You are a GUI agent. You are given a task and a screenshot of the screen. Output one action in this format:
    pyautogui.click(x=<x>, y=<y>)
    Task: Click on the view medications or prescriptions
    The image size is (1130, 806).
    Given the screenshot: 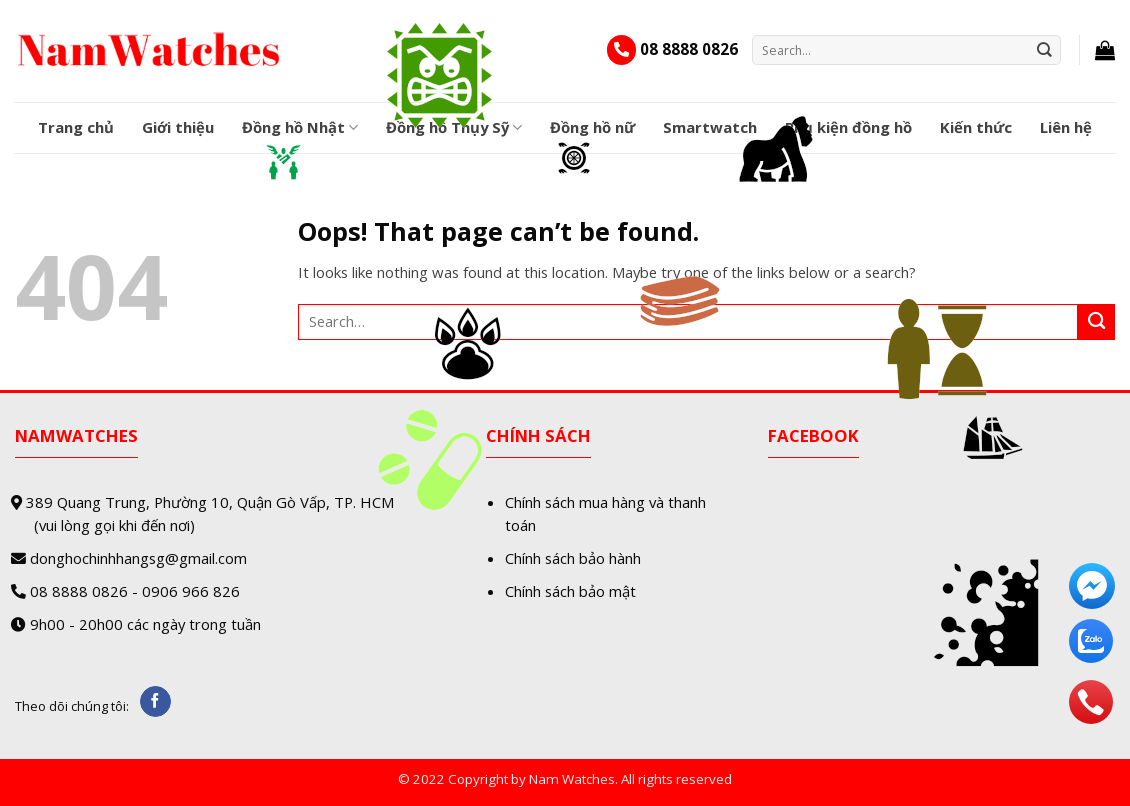 What is the action you would take?
    pyautogui.click(x=430, y=460)
    